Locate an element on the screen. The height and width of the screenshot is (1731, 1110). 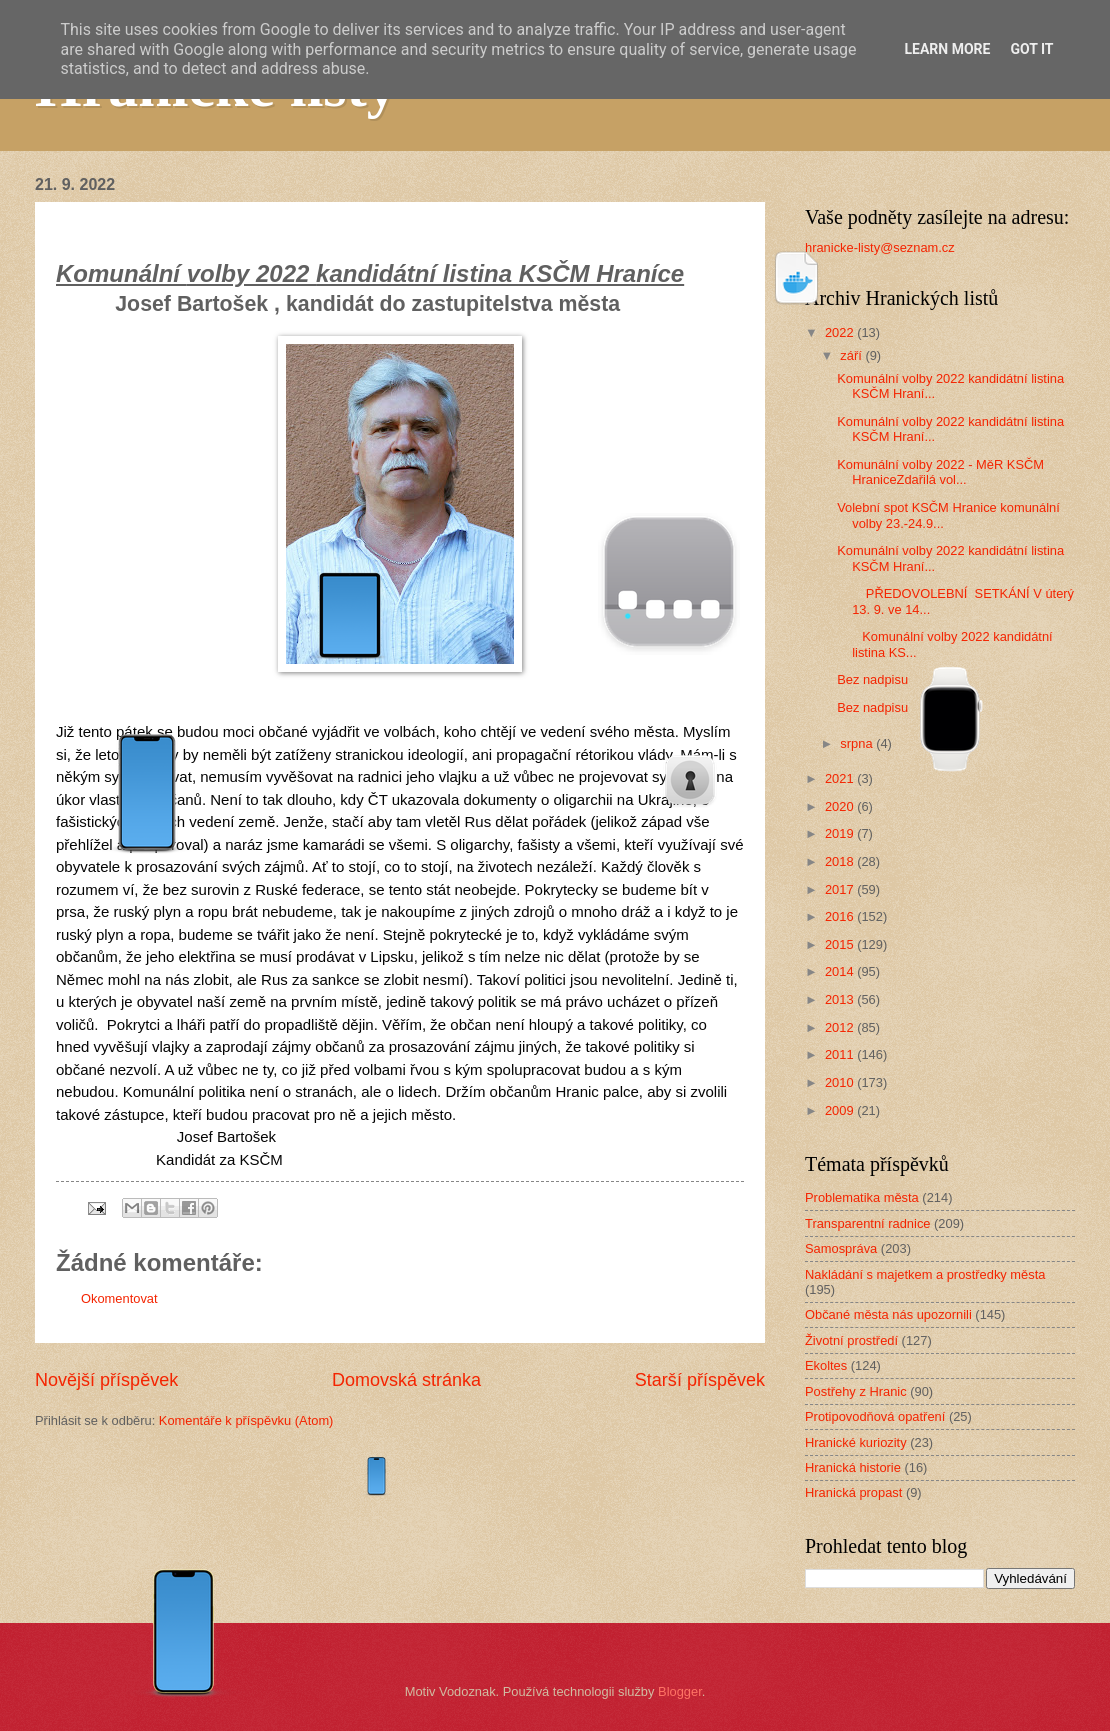
a dockerfile or docker configuration file is located at coordinates (796, 277).